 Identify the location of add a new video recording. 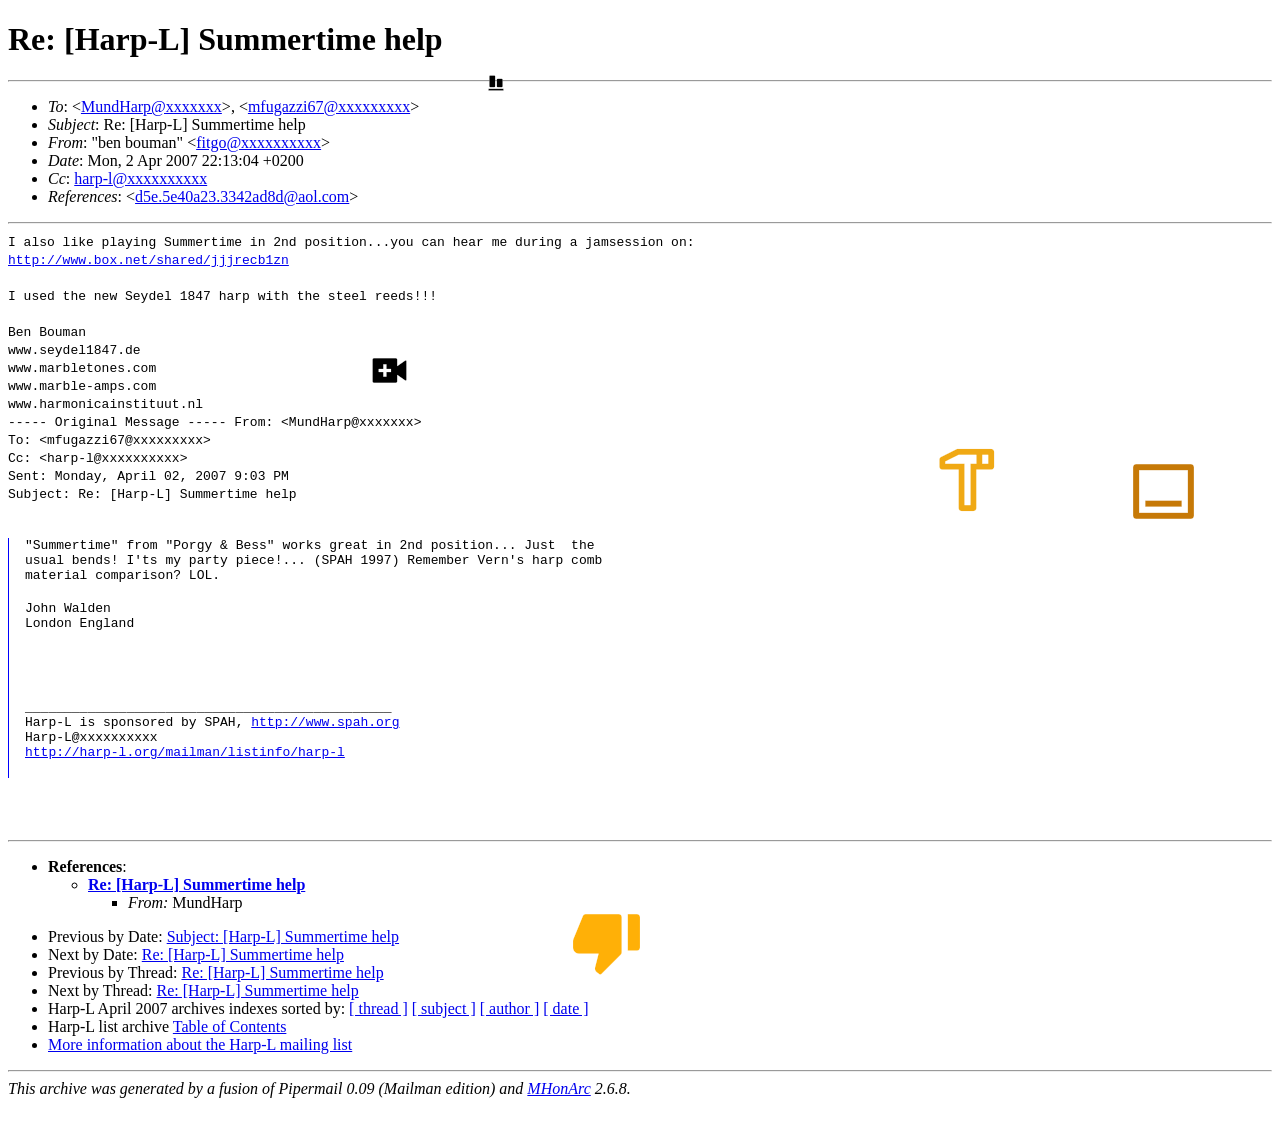
(389, 370).